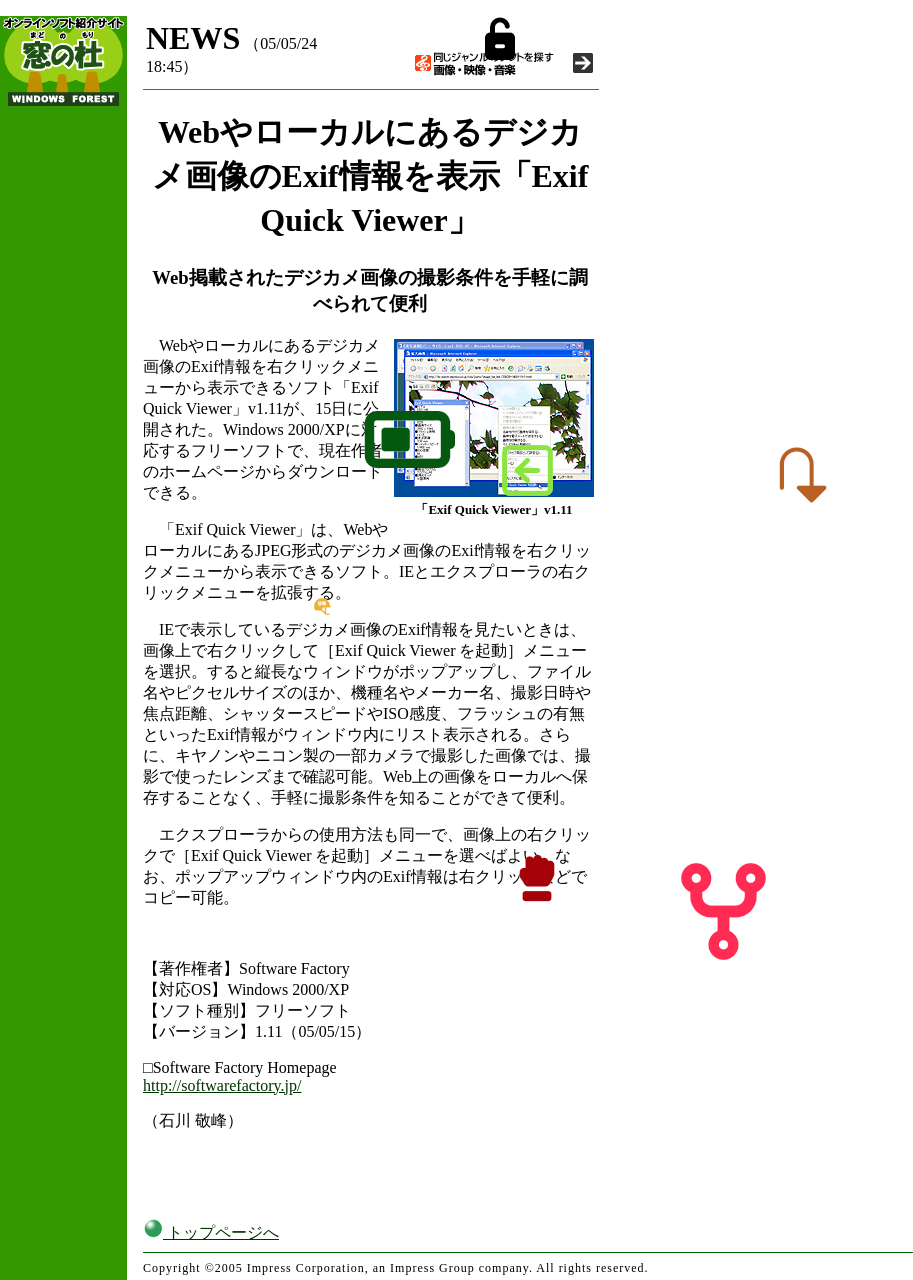 The width and height of the screenshot is (913, 1280). I want to click on view code branches or forks, so click(723, 911).